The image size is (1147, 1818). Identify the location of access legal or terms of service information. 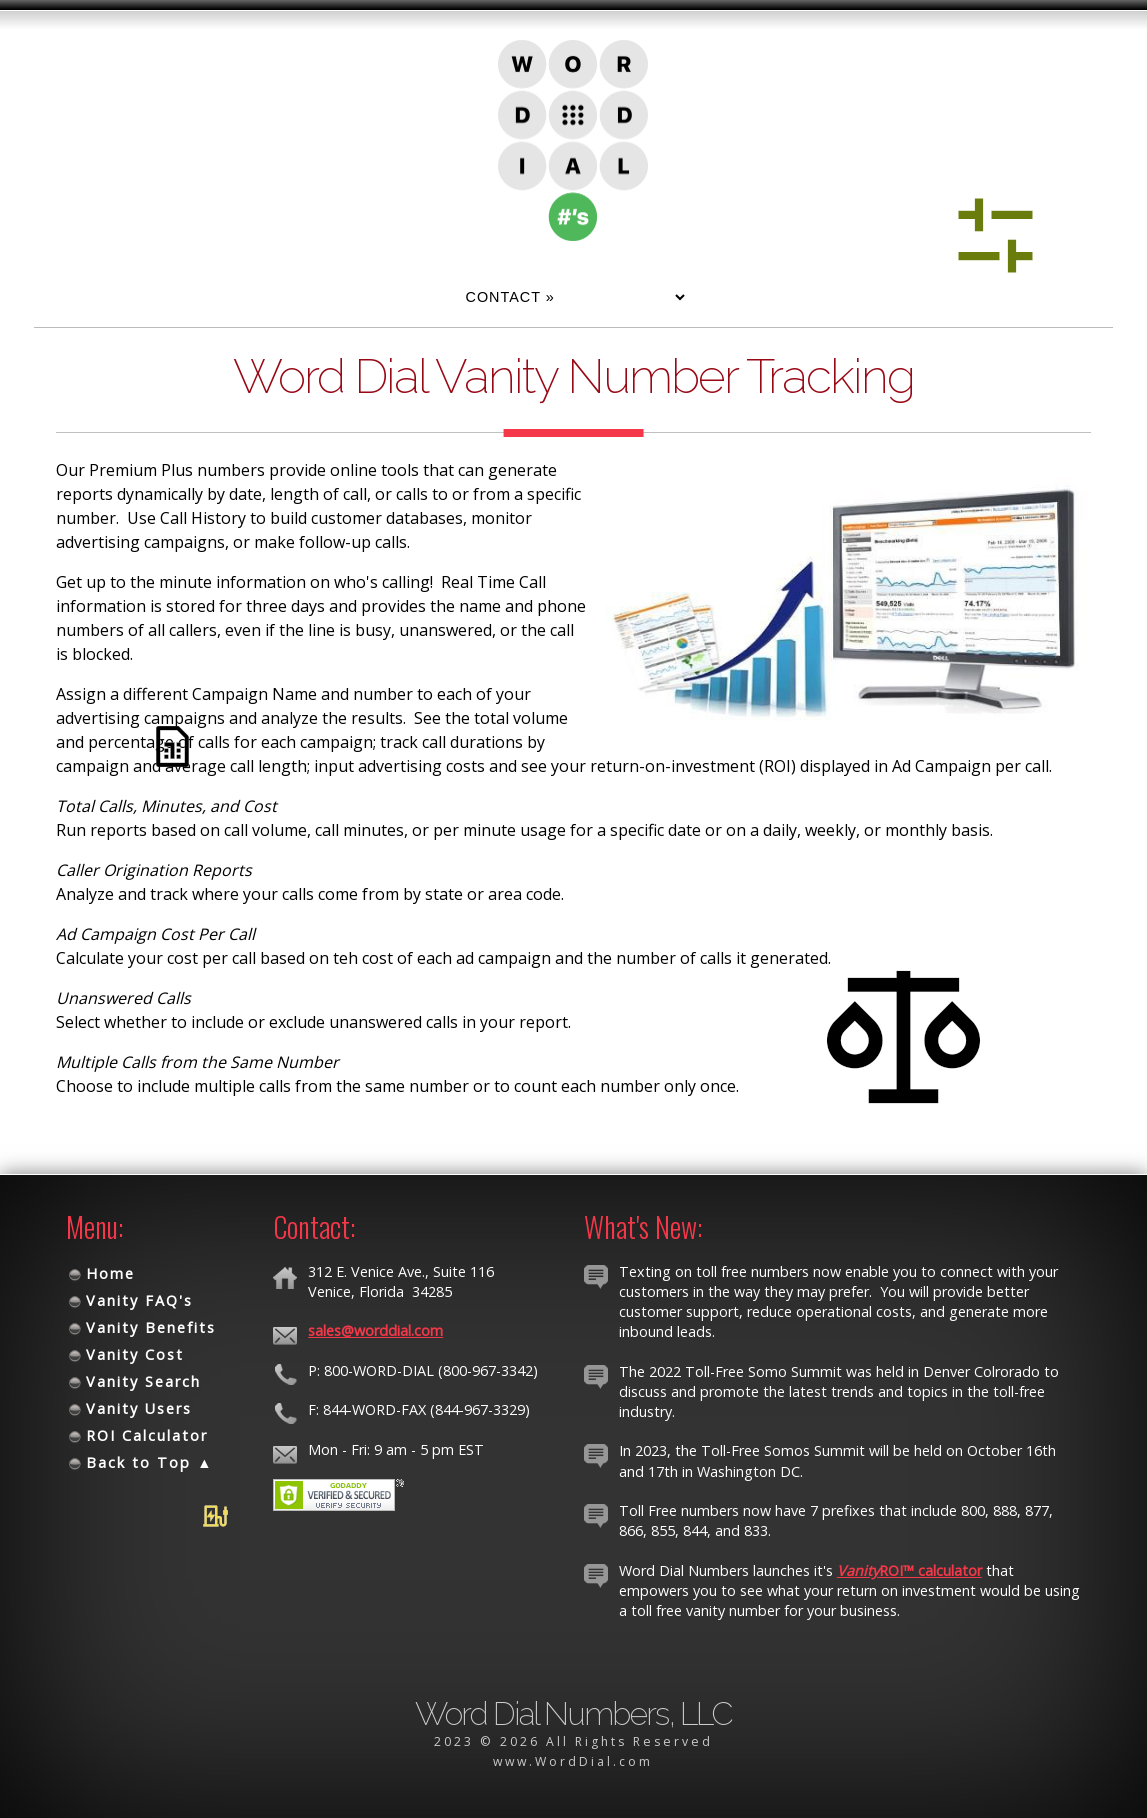
(903, 1040).